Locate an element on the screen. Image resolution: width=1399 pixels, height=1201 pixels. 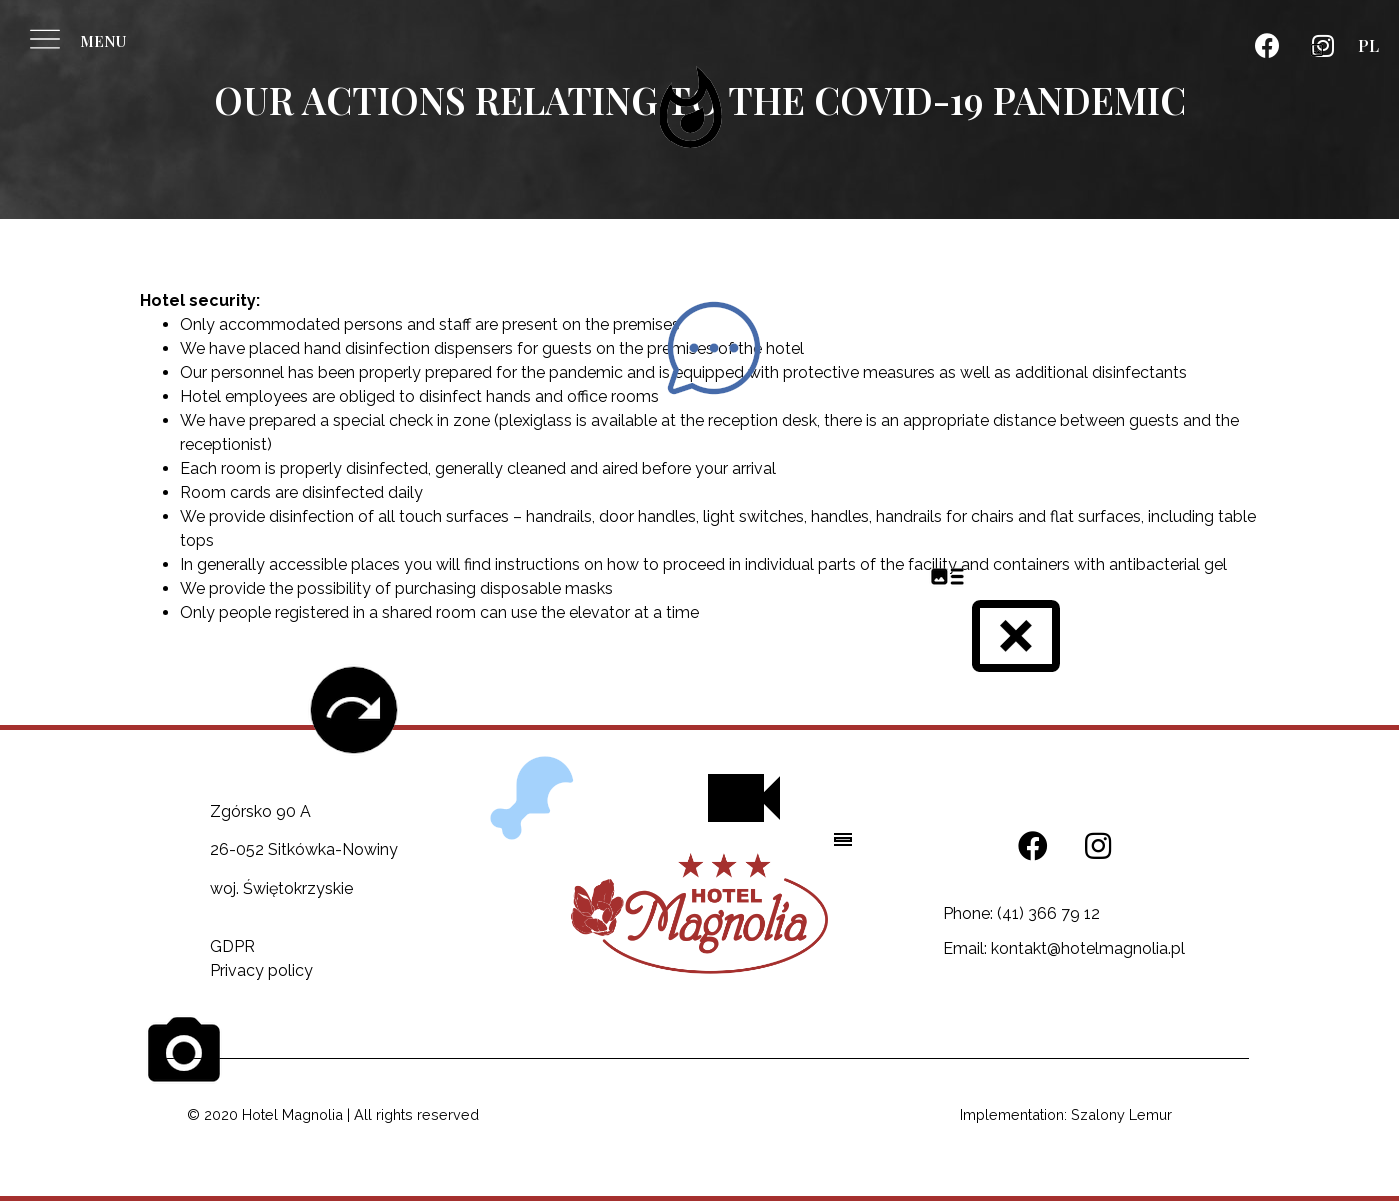
open camera to take a photo is located at coordinates (184, 1053).